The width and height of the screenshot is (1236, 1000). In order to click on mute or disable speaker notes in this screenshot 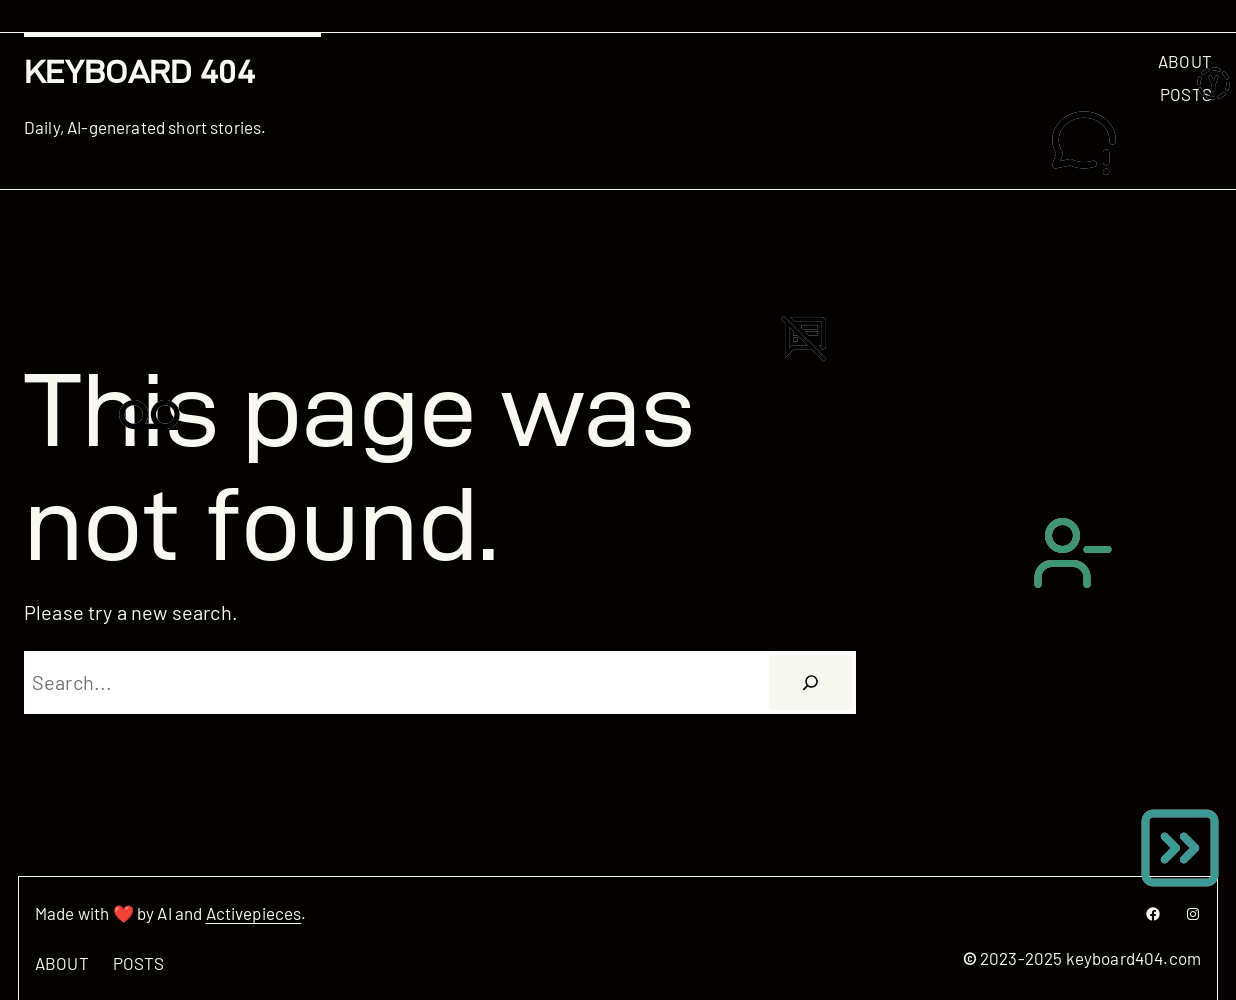, I will do `click(805, 337)`.